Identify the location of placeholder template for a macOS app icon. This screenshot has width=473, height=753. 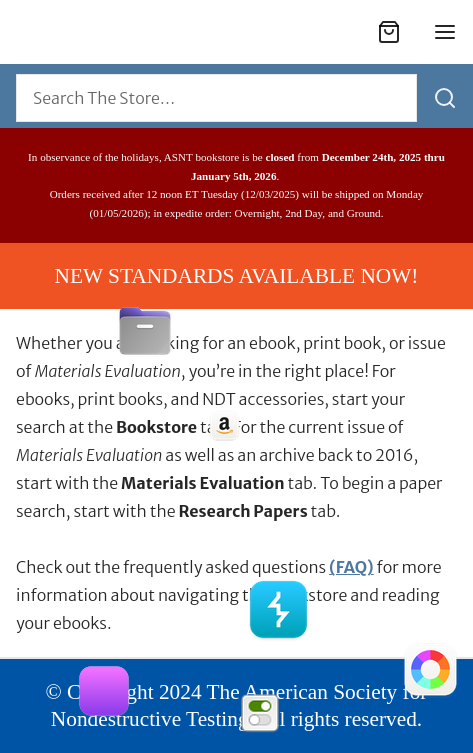
(104, 691).